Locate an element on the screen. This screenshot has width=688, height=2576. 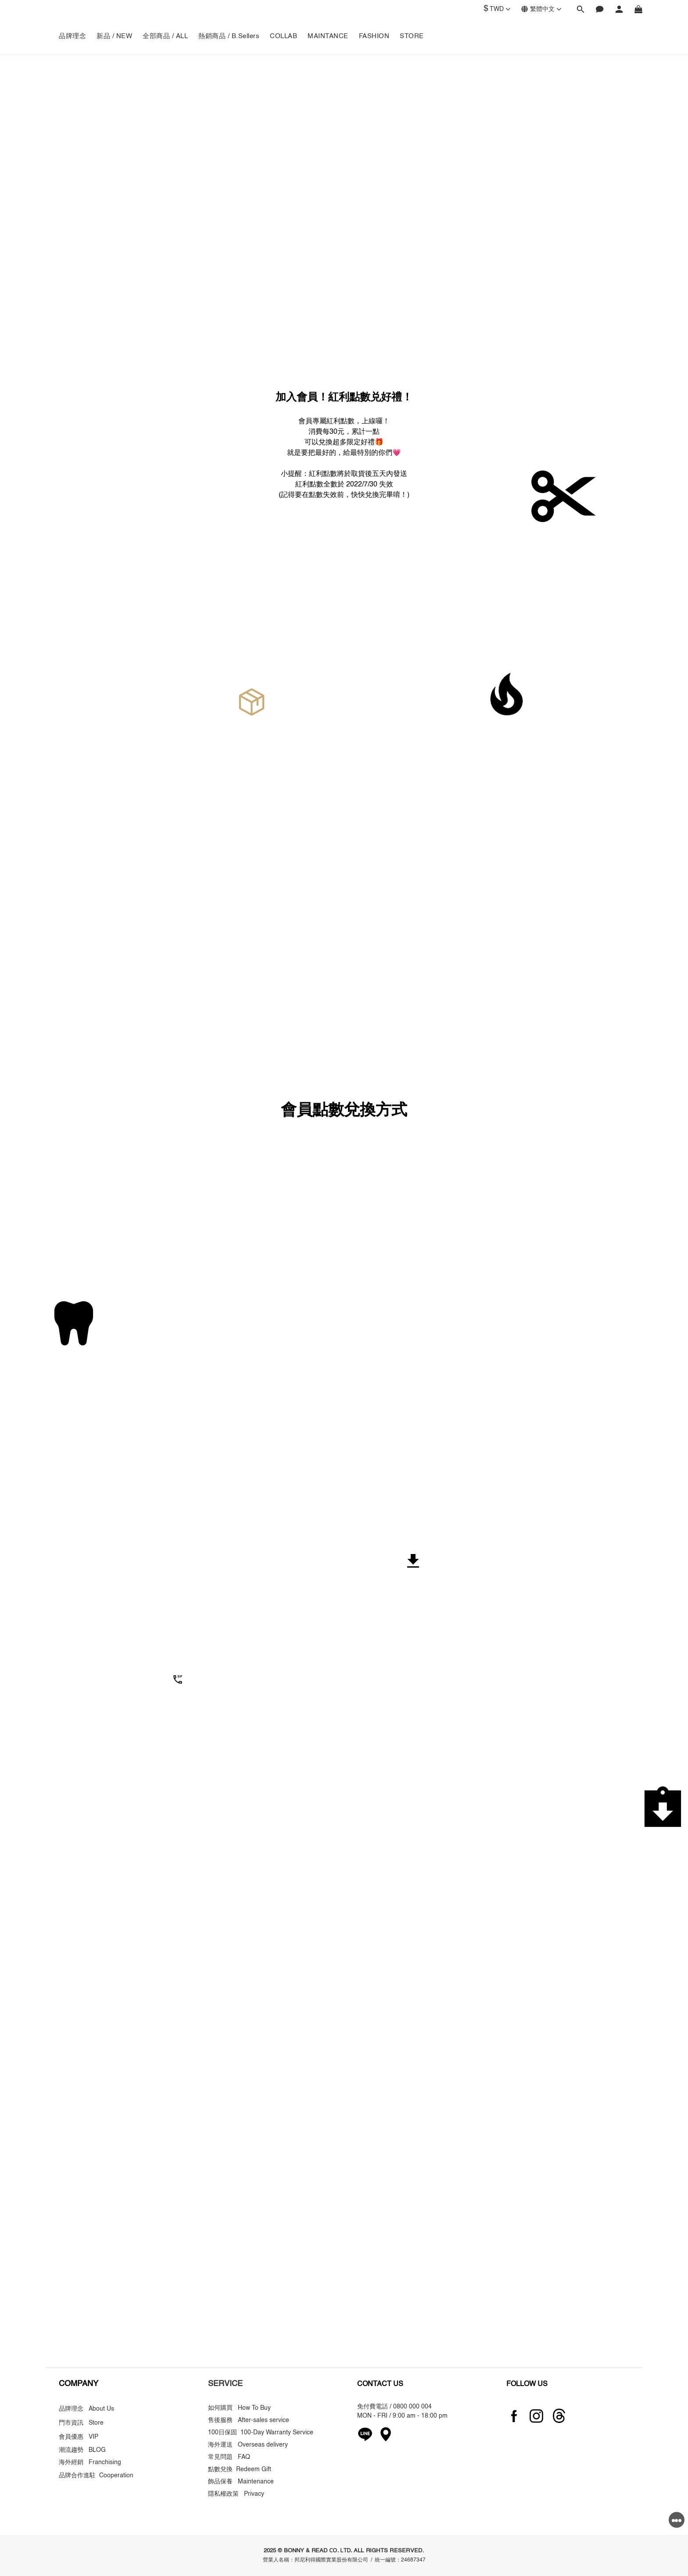
locate nearby fire stations is located at coordinates (506, 695).